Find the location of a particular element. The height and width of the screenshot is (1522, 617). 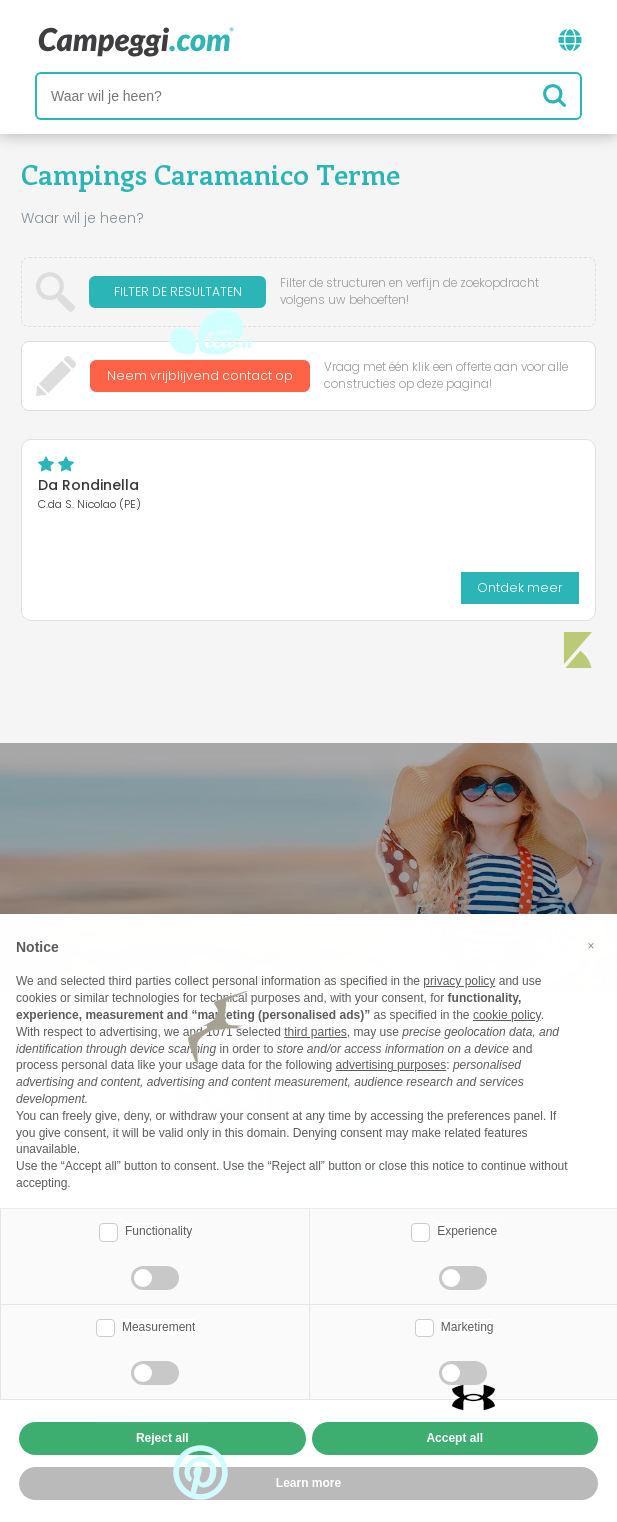

under armour brand logo is located at coordinates (473, 1397).